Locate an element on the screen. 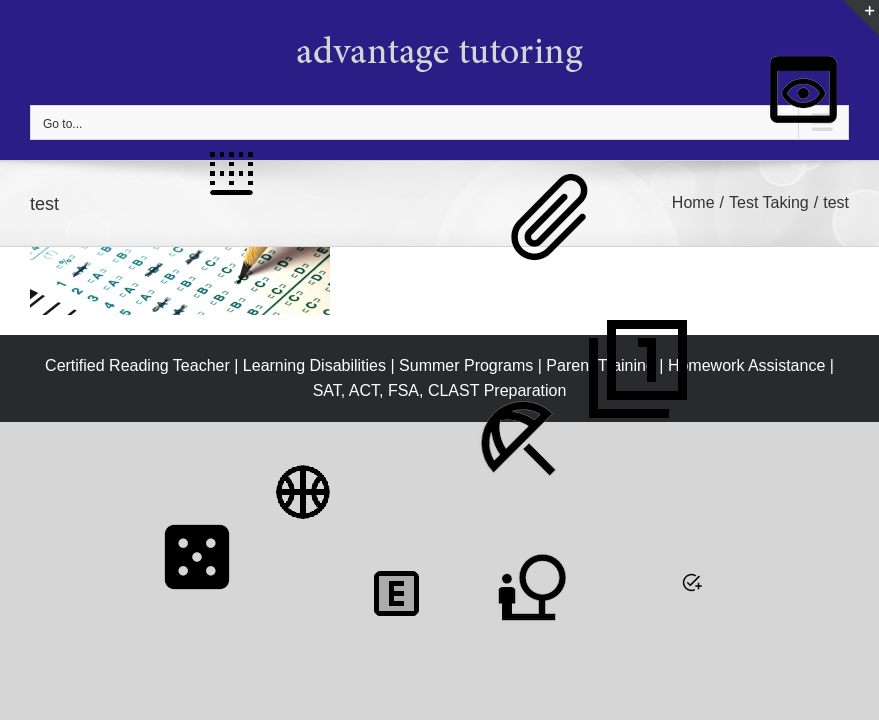 This screenshot has width=879, height=720. indicates explicit content warning is located at coordinates (396, 593).